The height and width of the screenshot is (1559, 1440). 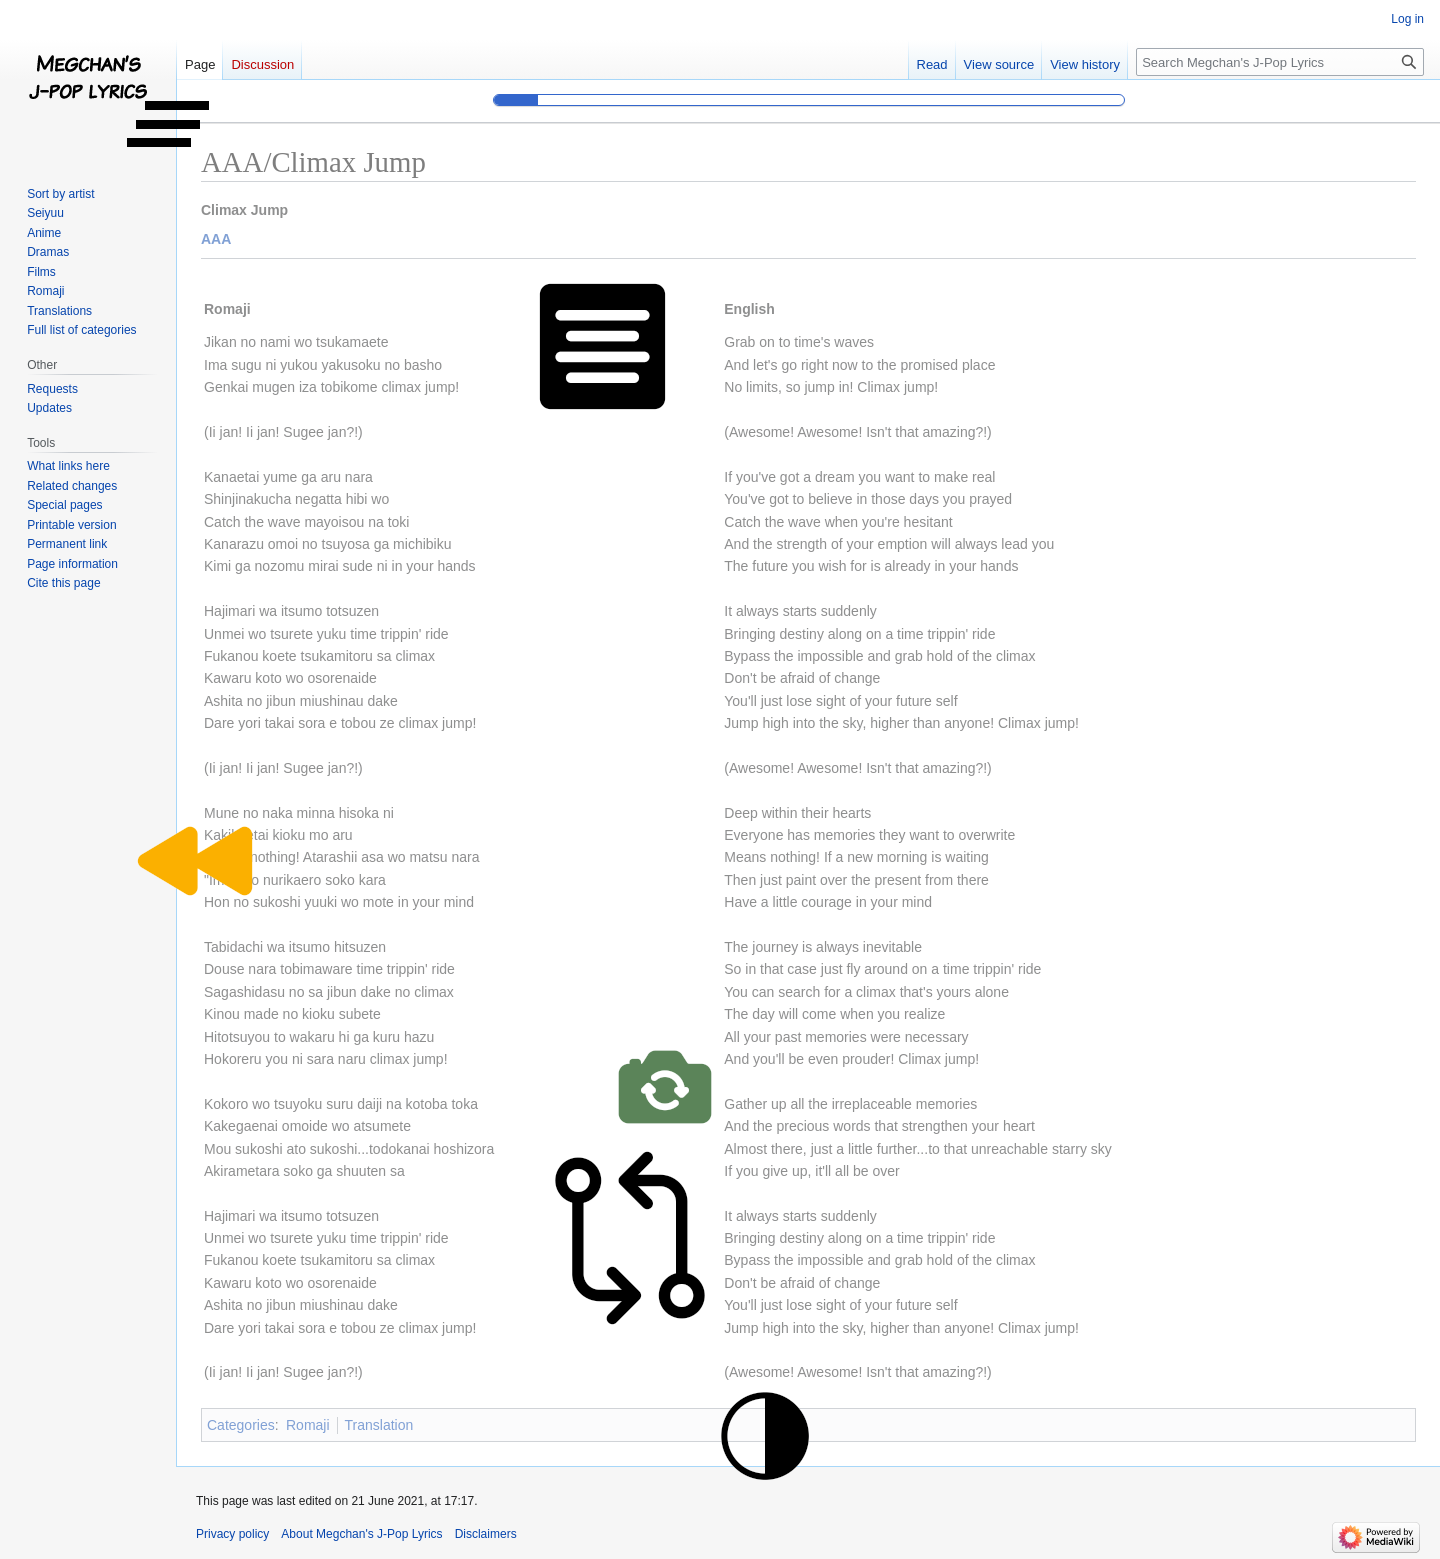 What do you see at coordinates (630, 1238) in the screenshot?
I see `compare branches or code versions` at bounding box center [630, 1238].